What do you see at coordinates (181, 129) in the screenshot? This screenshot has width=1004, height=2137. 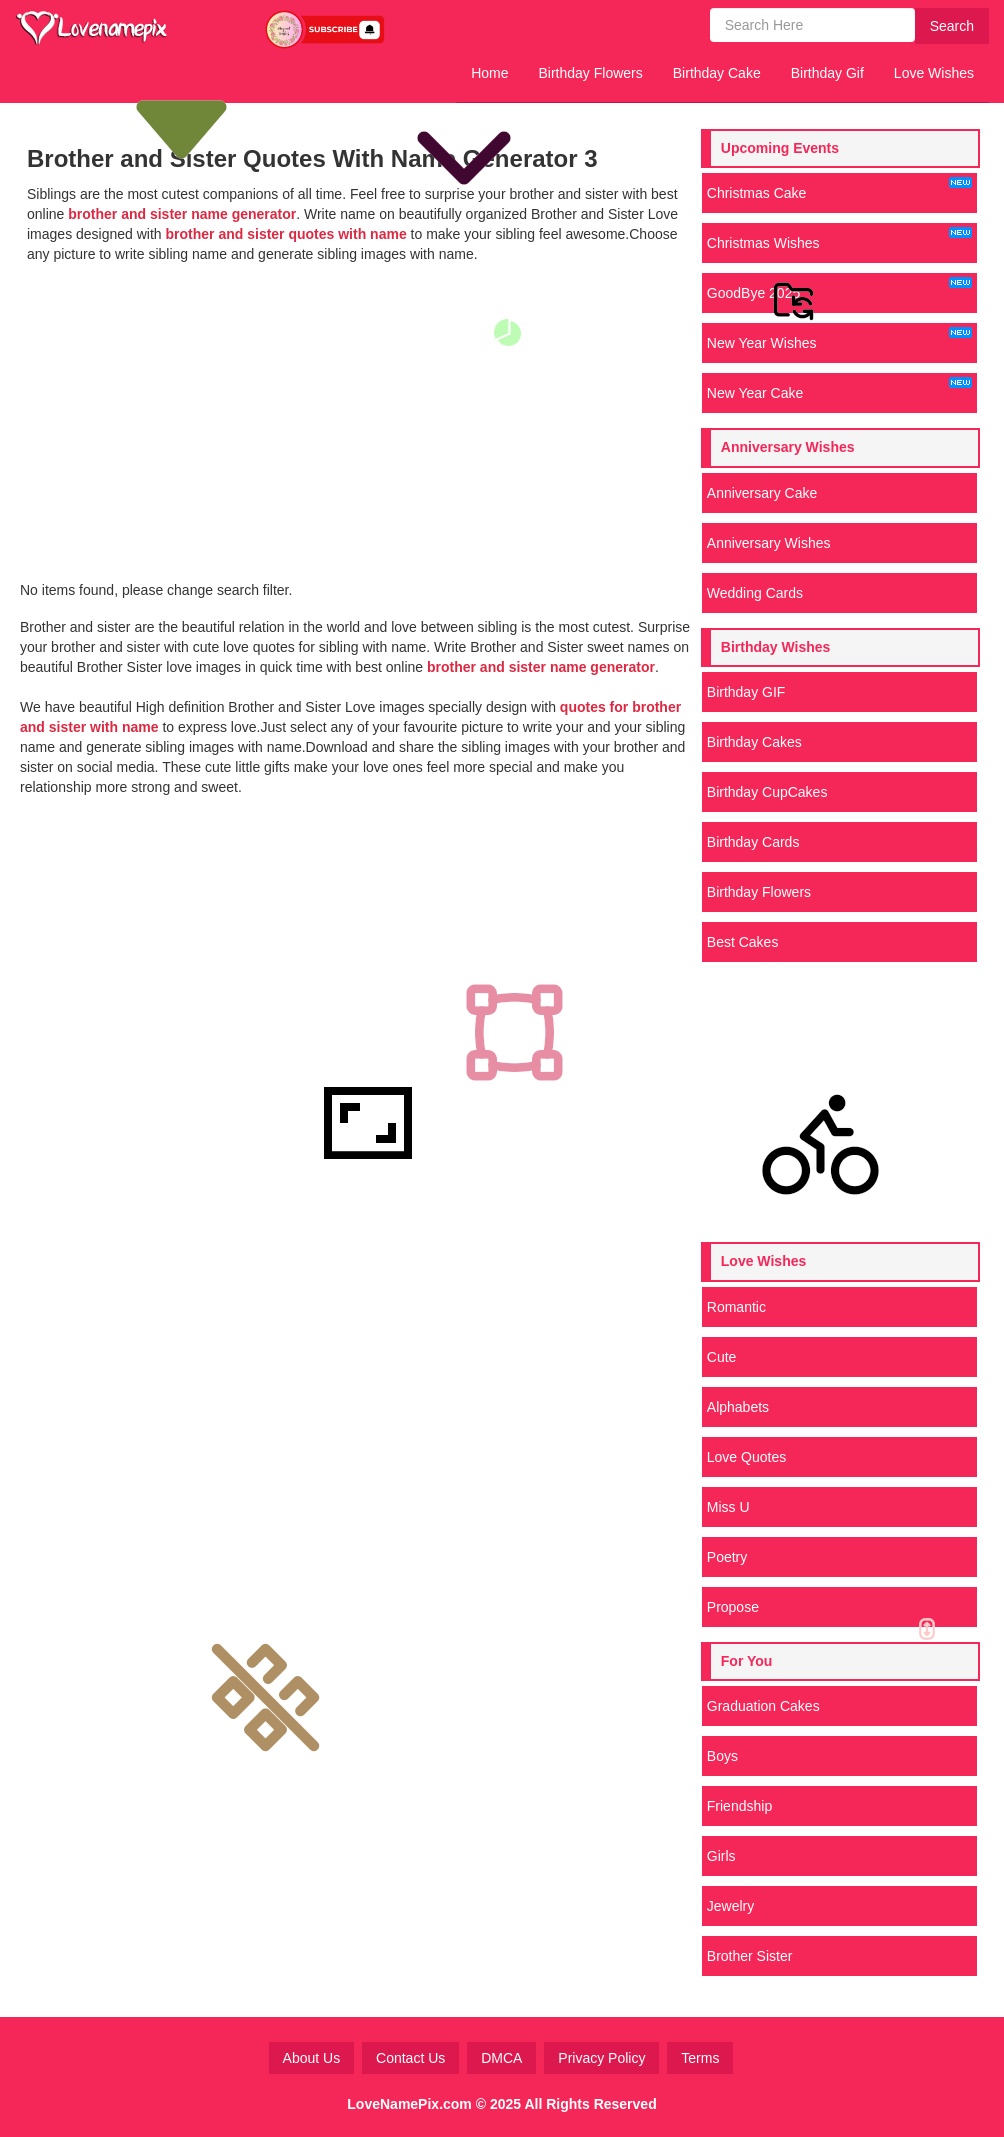 I see `expand a dropdown menu` at bounding box center [181, 129].